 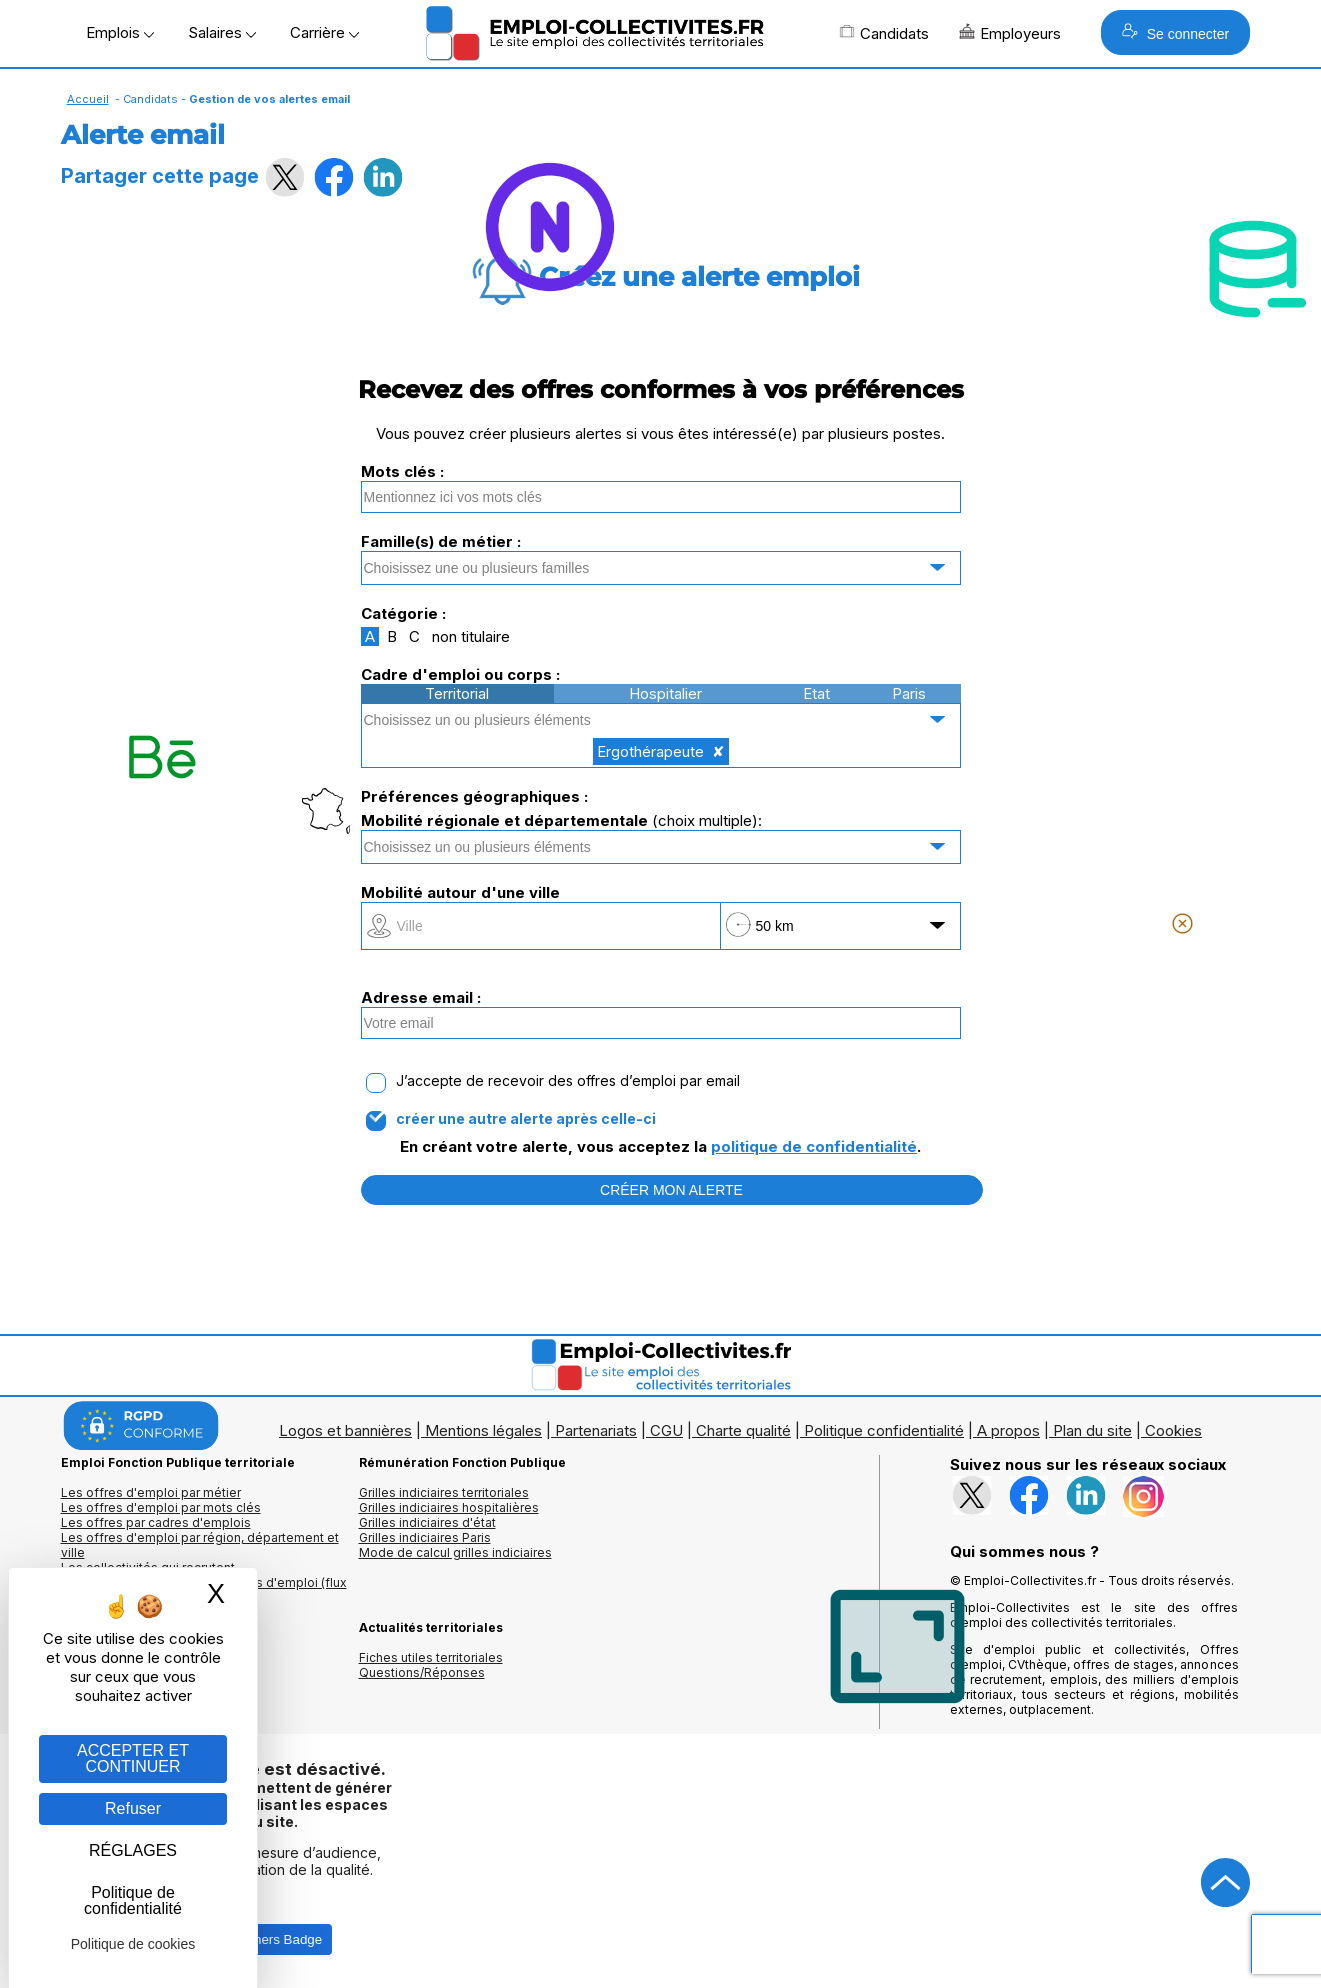 What do you see at coordinates (1253, 269) in the screenshot?
I see `remove a database or data source` at bounding box center [1253, 269].